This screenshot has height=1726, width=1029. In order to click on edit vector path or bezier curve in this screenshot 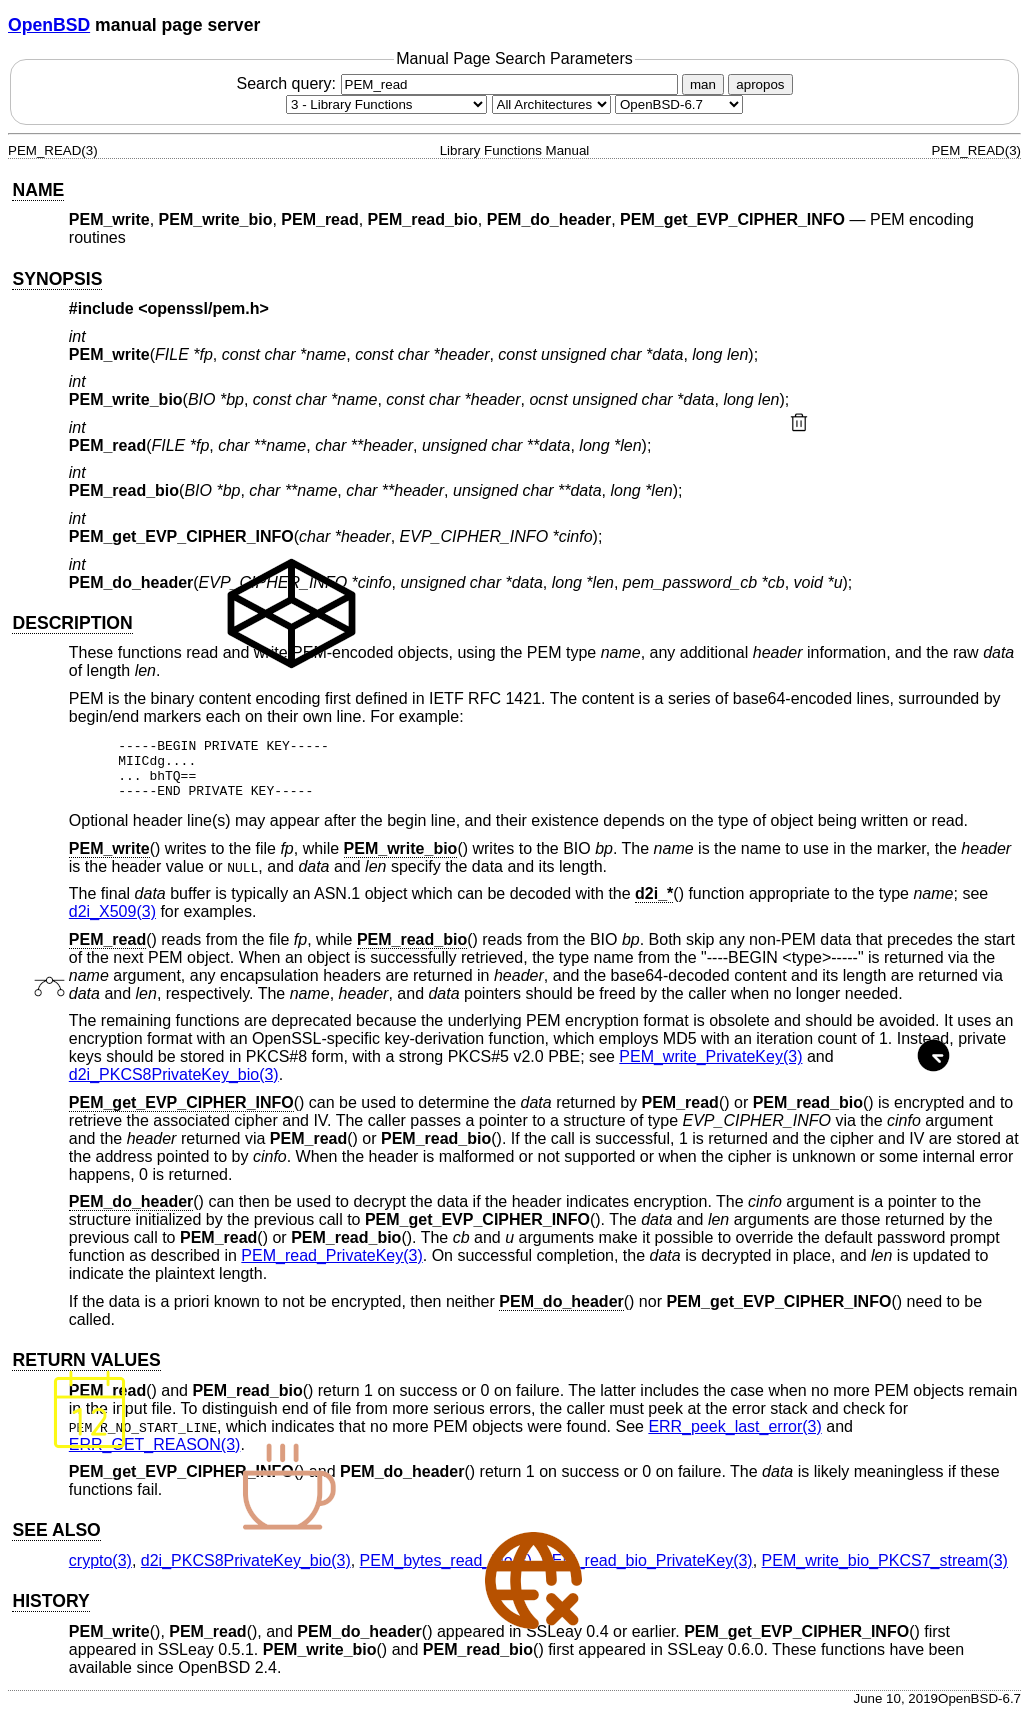, I will do `click(49, 986)`.